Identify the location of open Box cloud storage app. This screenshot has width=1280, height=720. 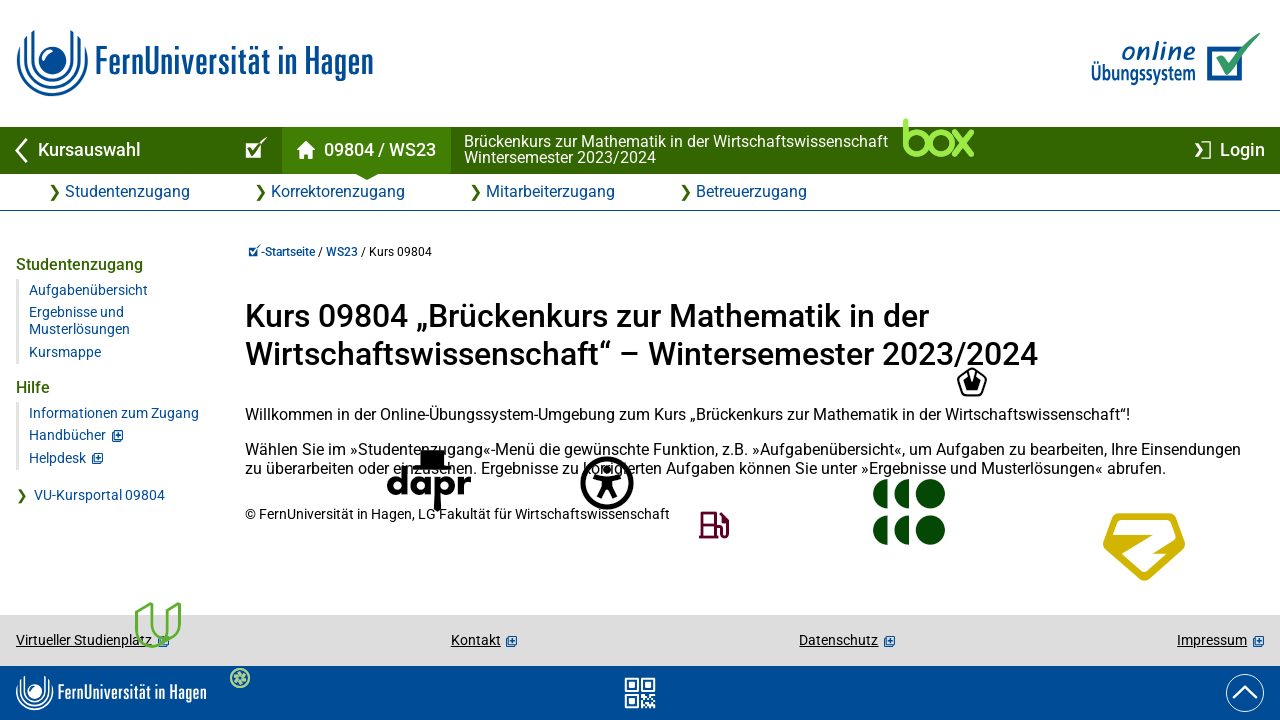
(938, 137).